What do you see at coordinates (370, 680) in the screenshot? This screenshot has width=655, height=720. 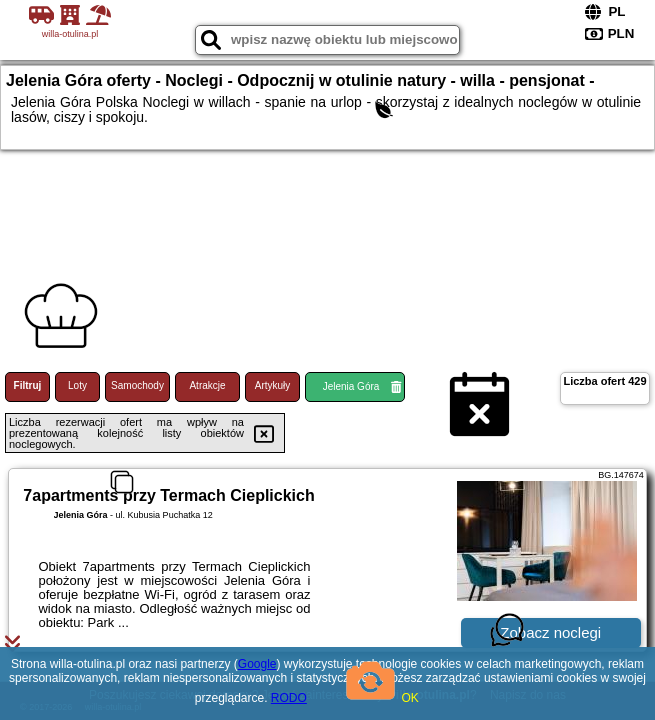 I see `switch between front and rear camera` at bounding box center [370, 680].